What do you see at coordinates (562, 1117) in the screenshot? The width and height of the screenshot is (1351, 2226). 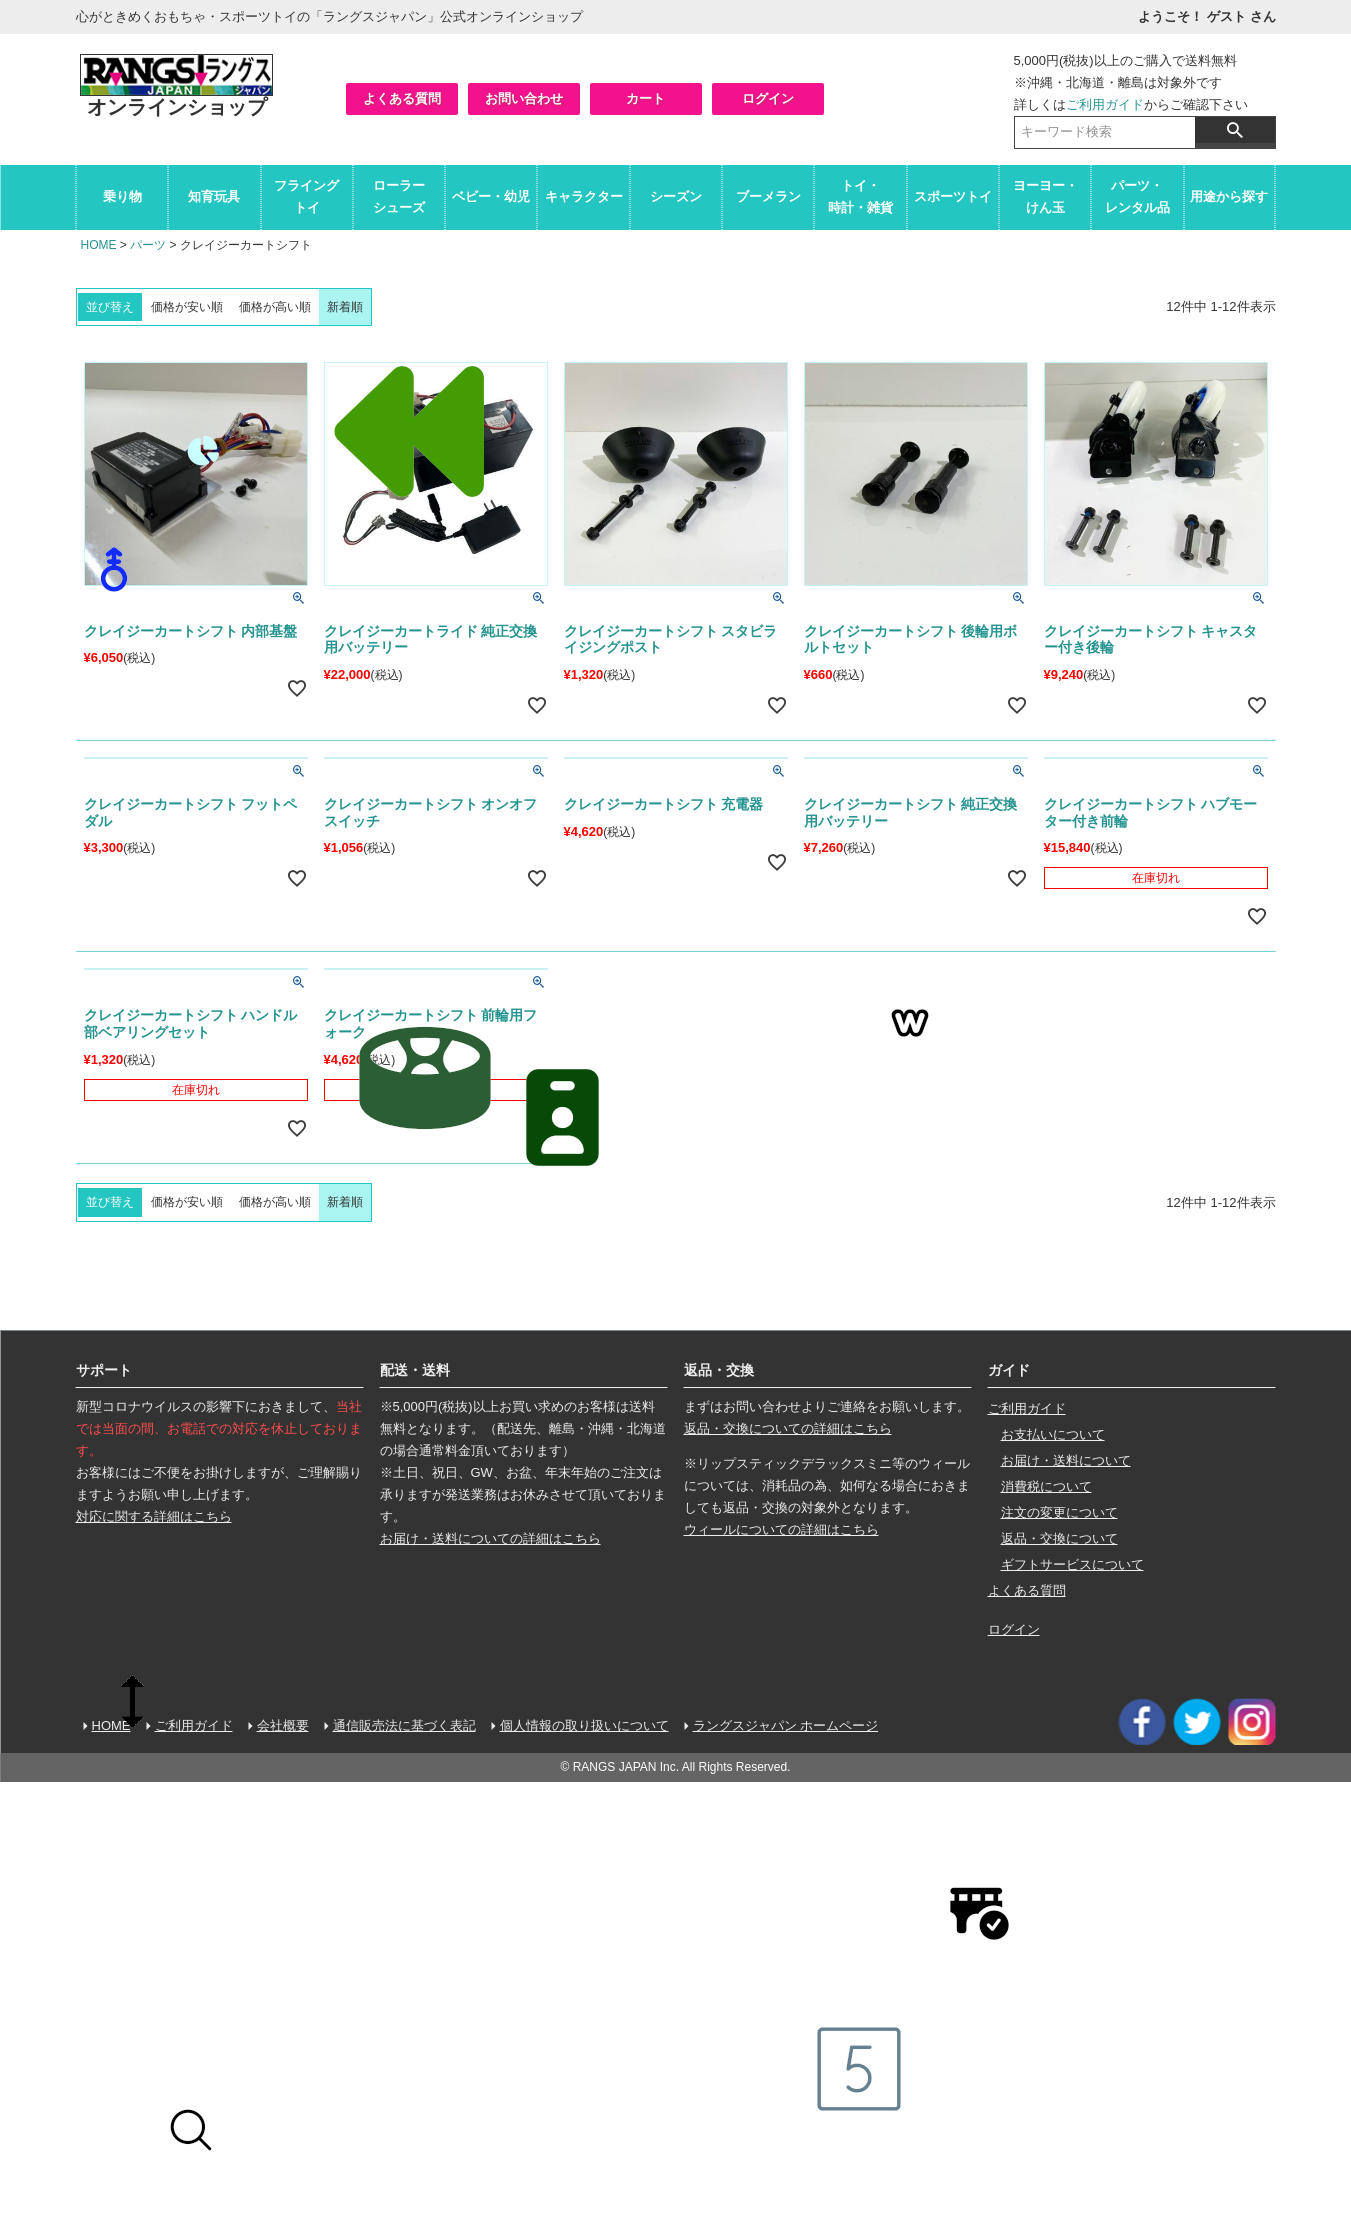 I see `view user identification or profile badge` at bounding box center [562, 1117].